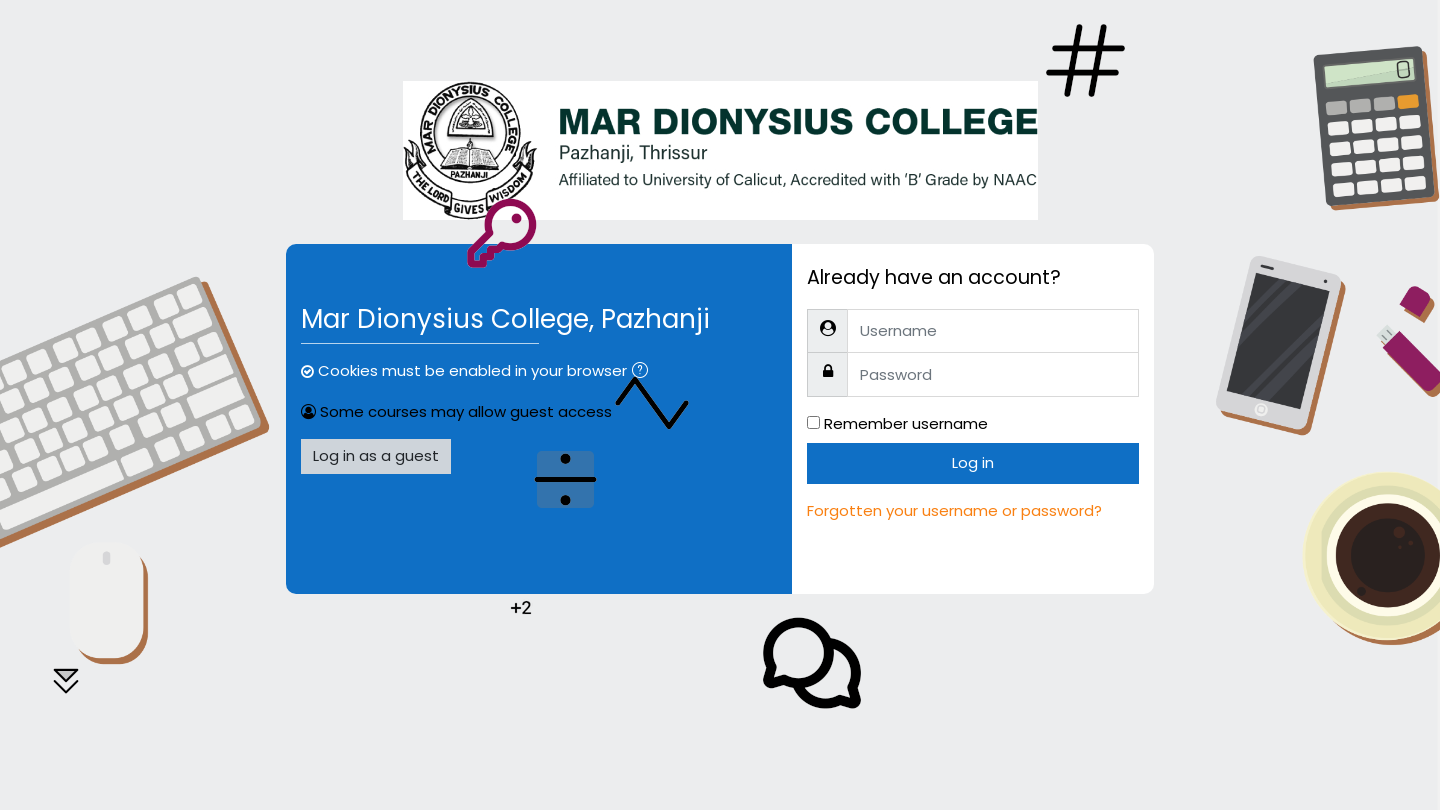 The height and width of the screenshot is (810, 1440). I want to click on increase exposure by 2 stops in photo editing, so click(521, 608).